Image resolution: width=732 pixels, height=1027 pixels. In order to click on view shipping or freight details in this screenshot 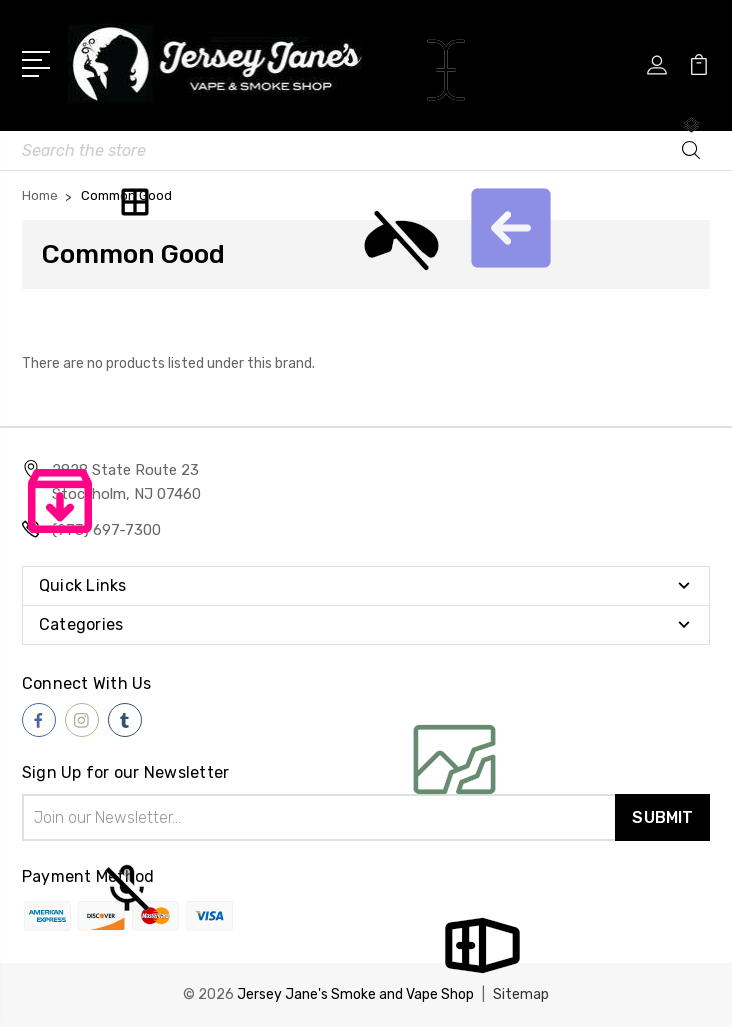, I will do `click(482, 945)`.